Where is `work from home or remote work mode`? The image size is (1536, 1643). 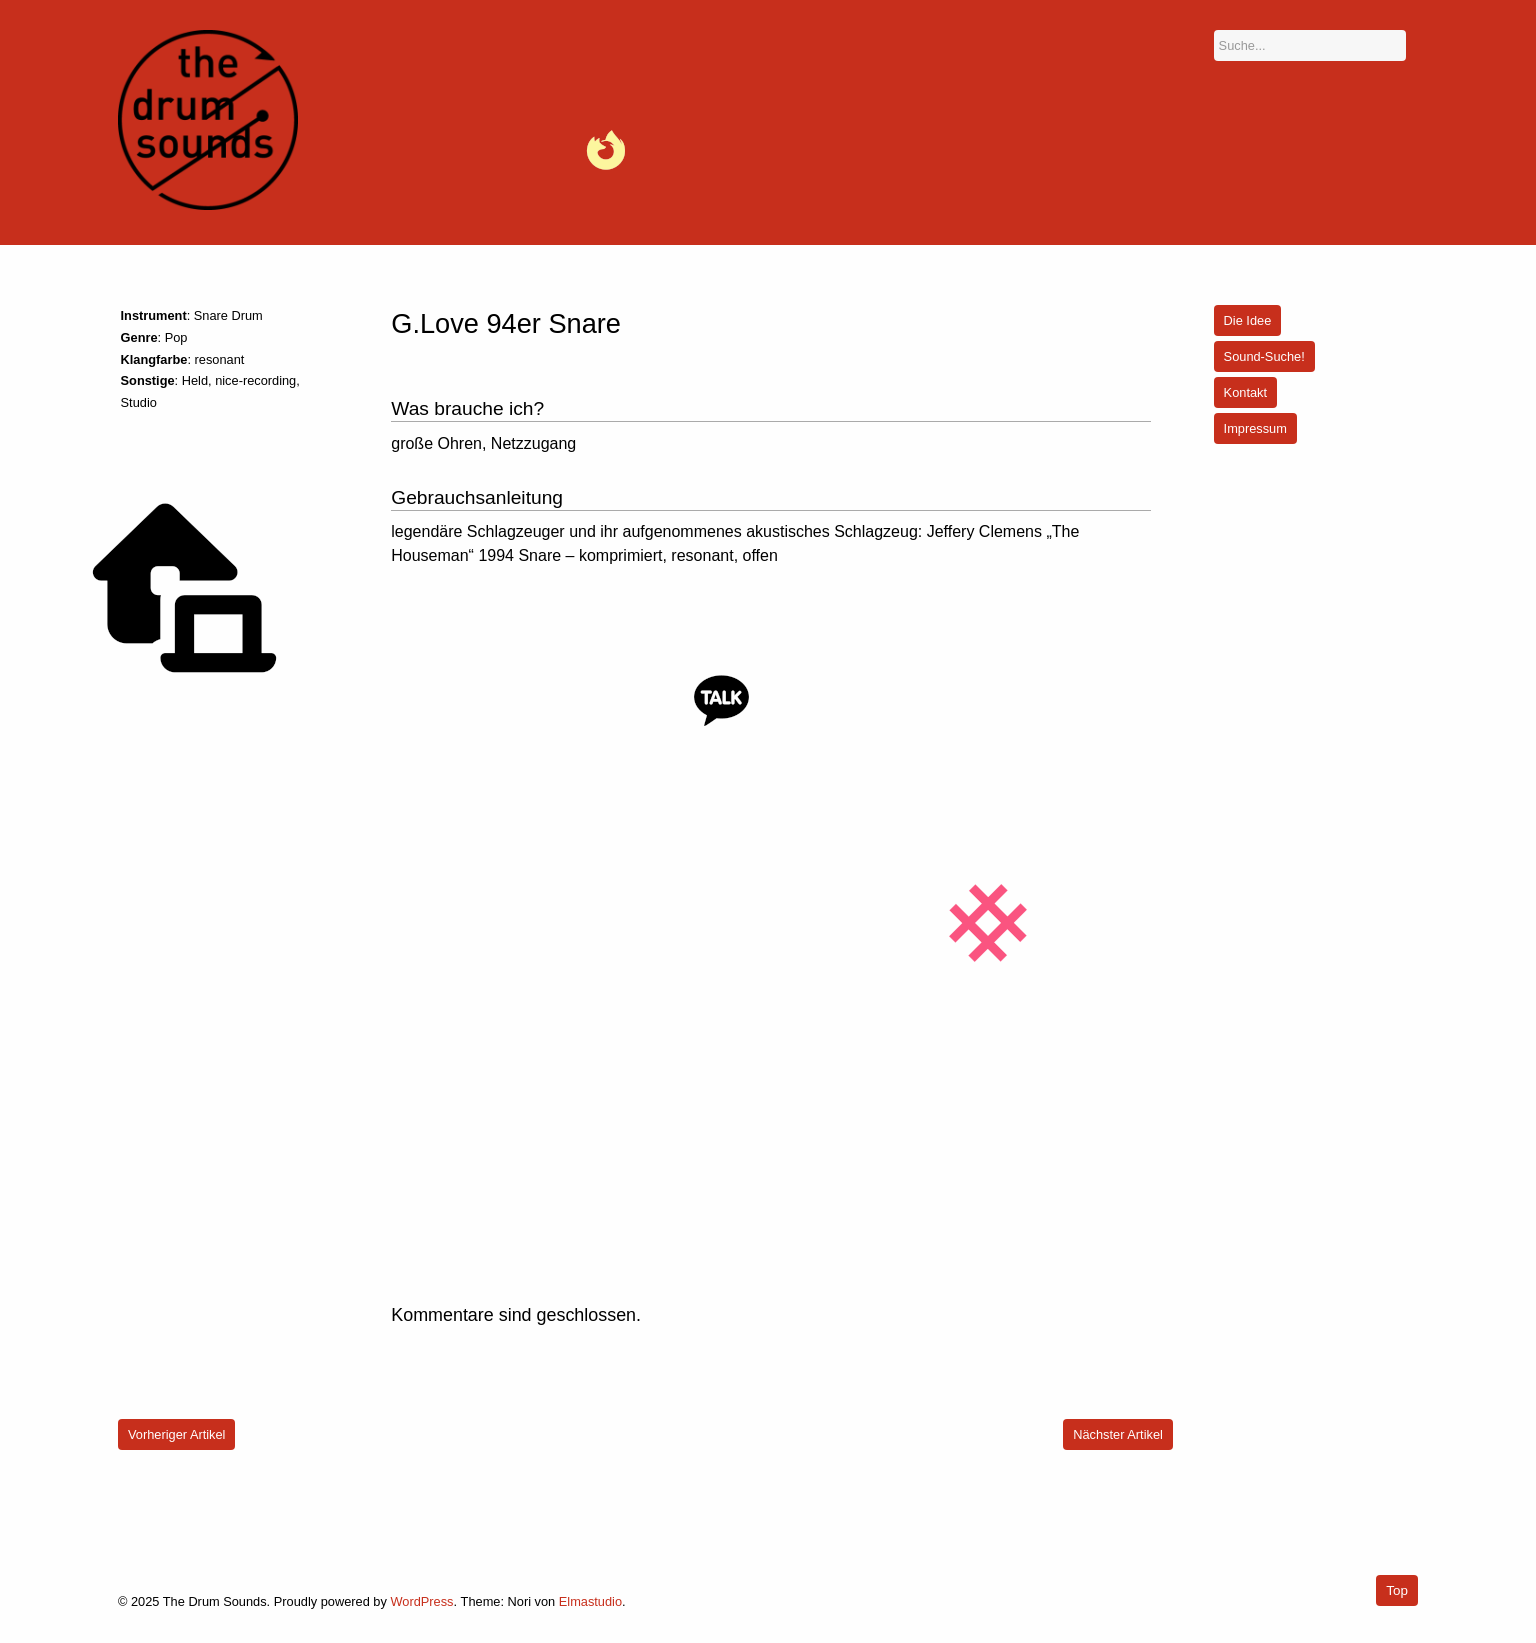
work from home or remote work mode is located at coordinates (184, 585).